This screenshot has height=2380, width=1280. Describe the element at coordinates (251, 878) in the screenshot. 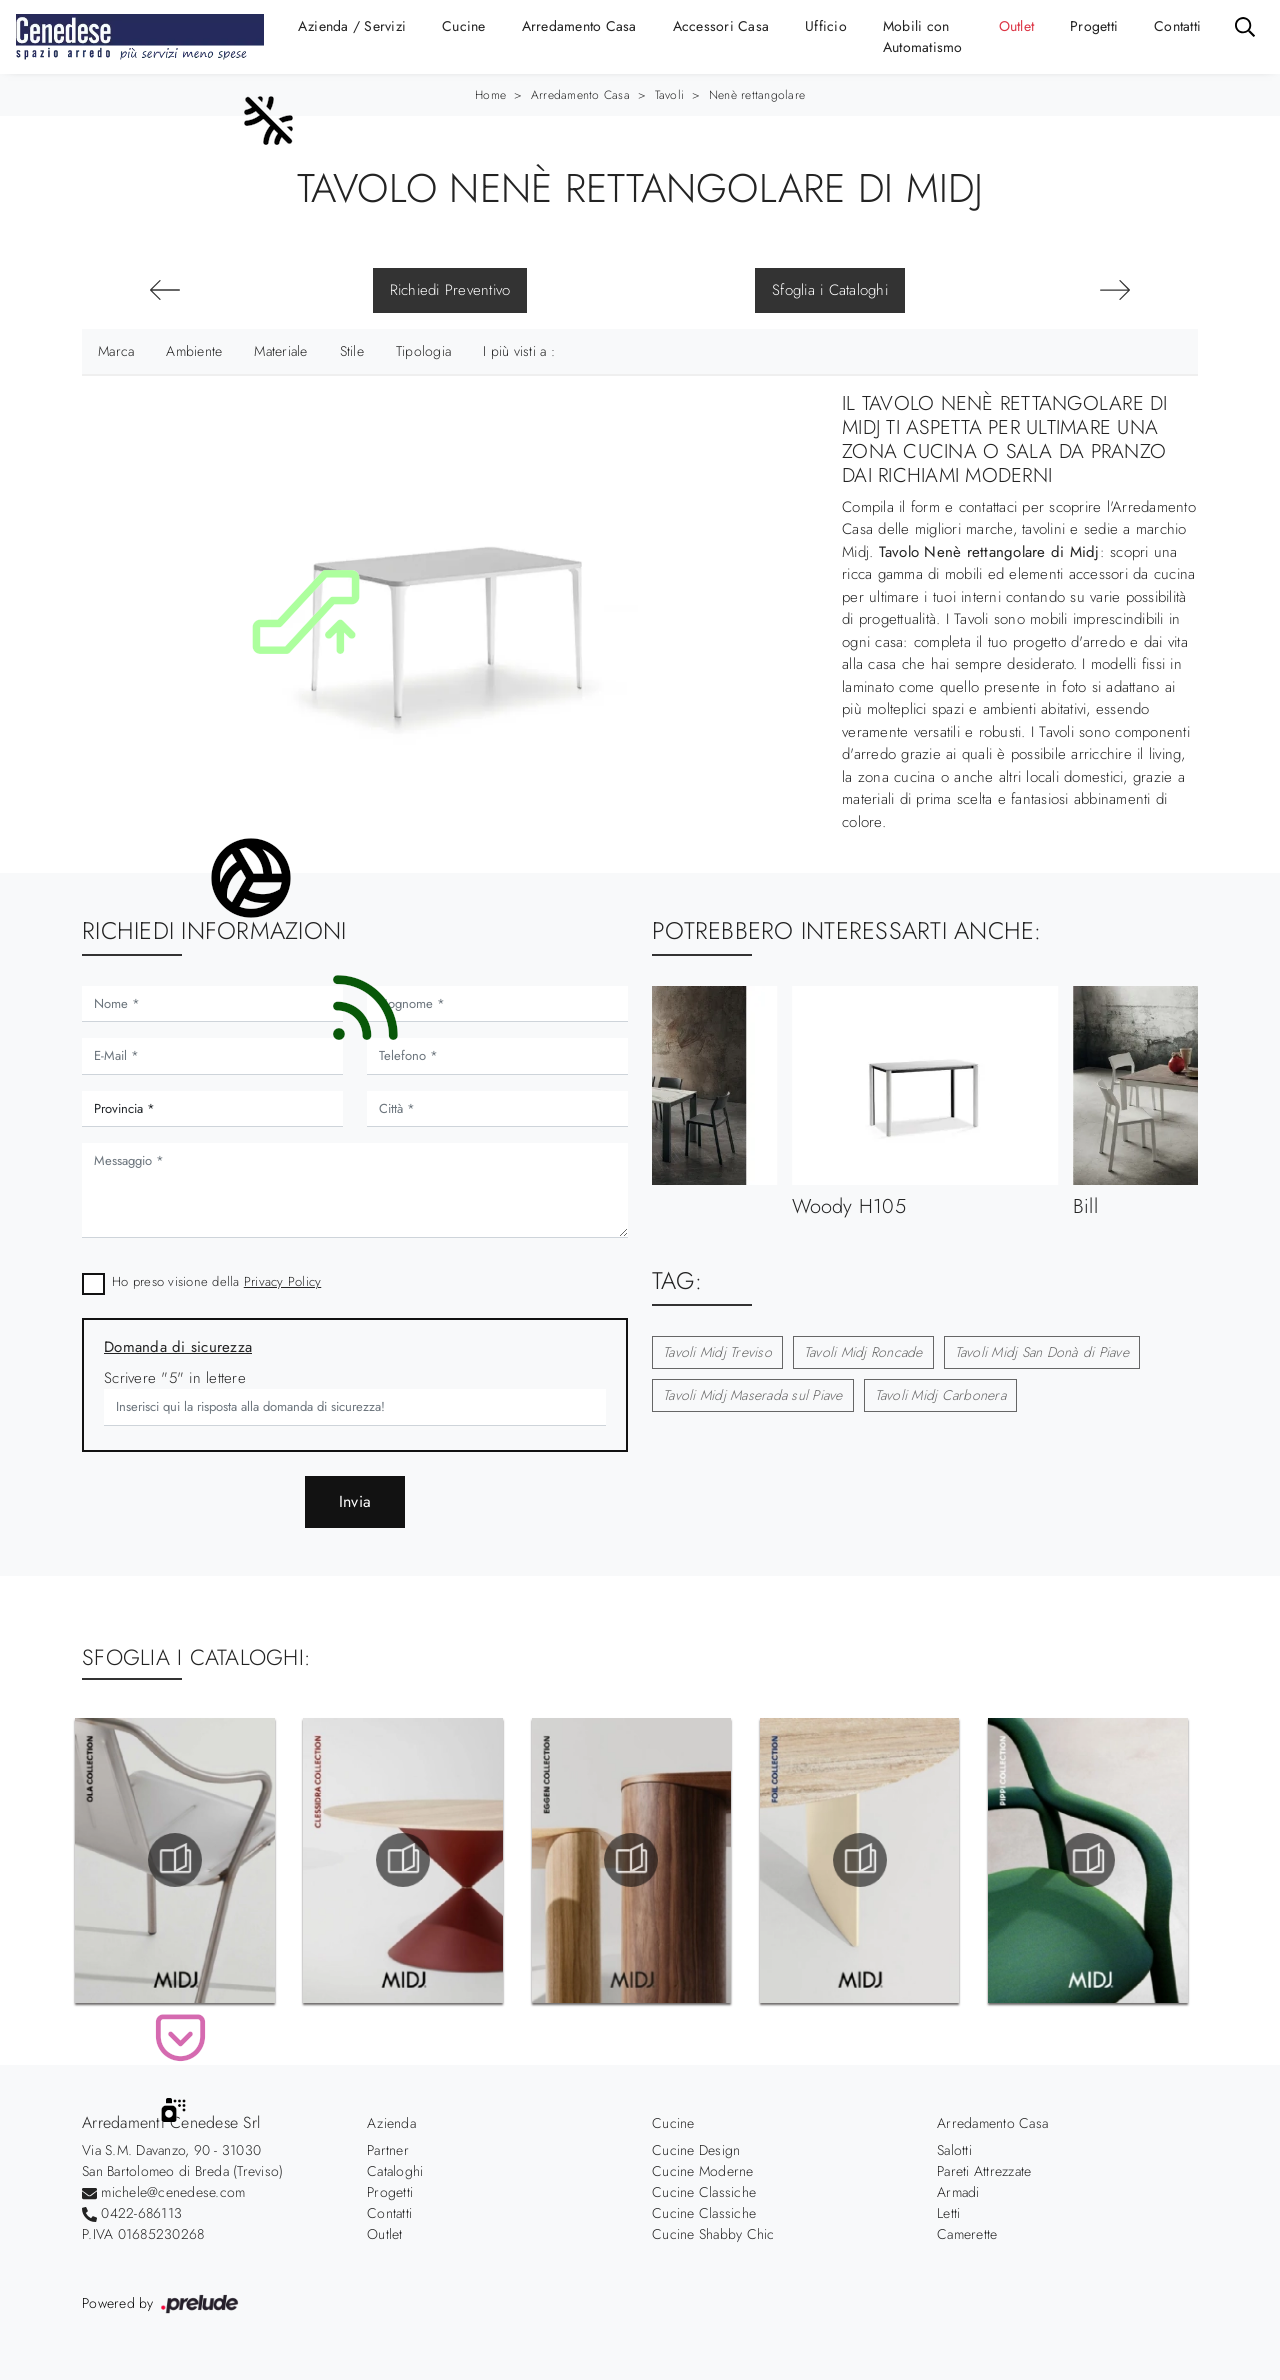

I see `access volleyball or beach sports content` at that location.